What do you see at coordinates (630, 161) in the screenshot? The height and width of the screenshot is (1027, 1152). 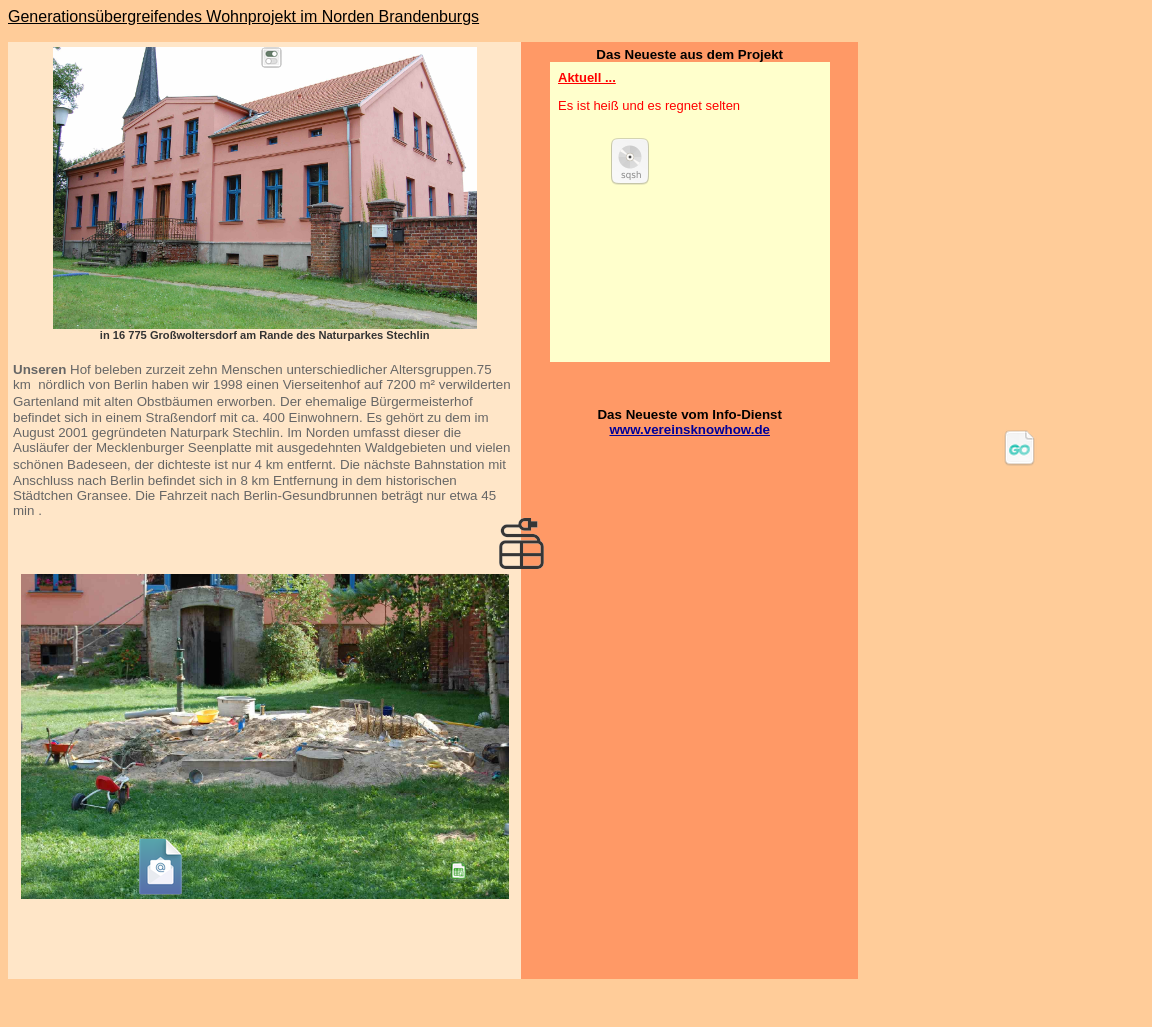 I see `a squashfs compressed filesystem archive file` at bounding box center [630, 161].